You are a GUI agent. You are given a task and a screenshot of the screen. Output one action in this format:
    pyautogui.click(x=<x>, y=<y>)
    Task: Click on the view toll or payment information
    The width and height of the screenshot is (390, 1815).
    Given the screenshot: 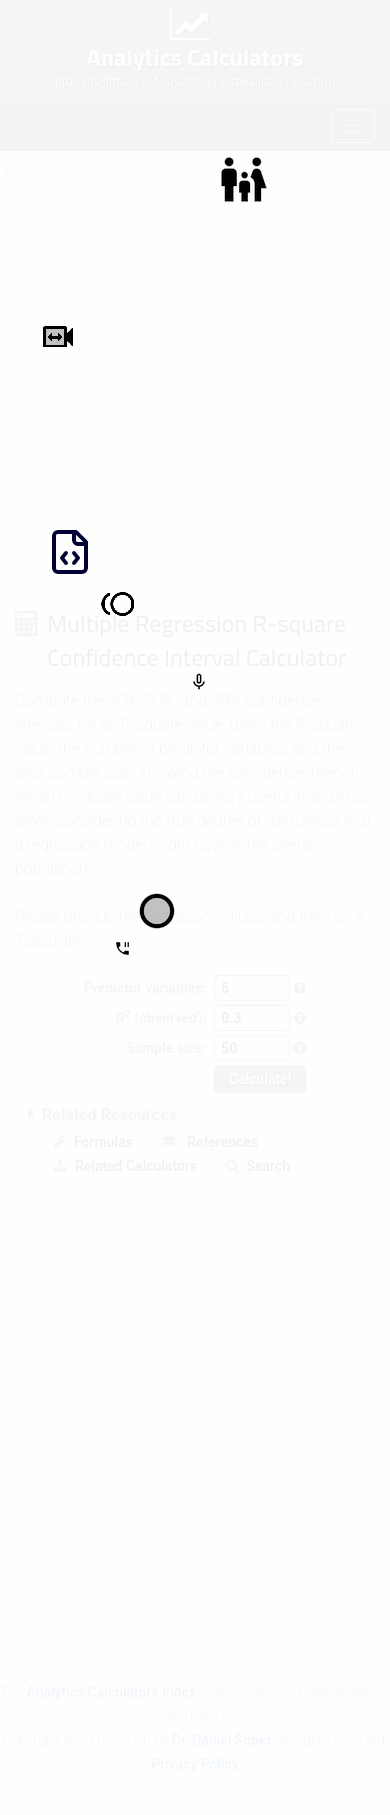 What is the action you would take?
    pyautogui.click(x=118, y=604)
    